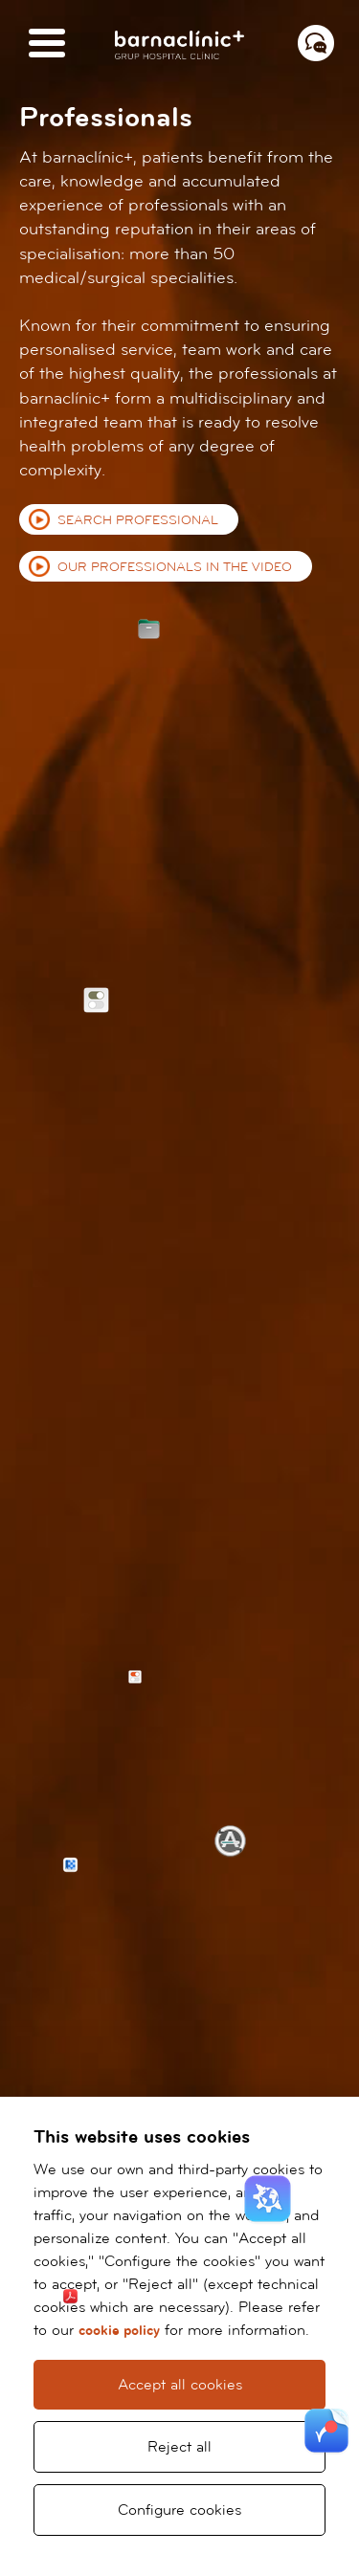 This screenshot has width=359, height=2576. Describe the element at coordinates (230, 1840) in the screenshot. I see `open the software update manager` at that location.